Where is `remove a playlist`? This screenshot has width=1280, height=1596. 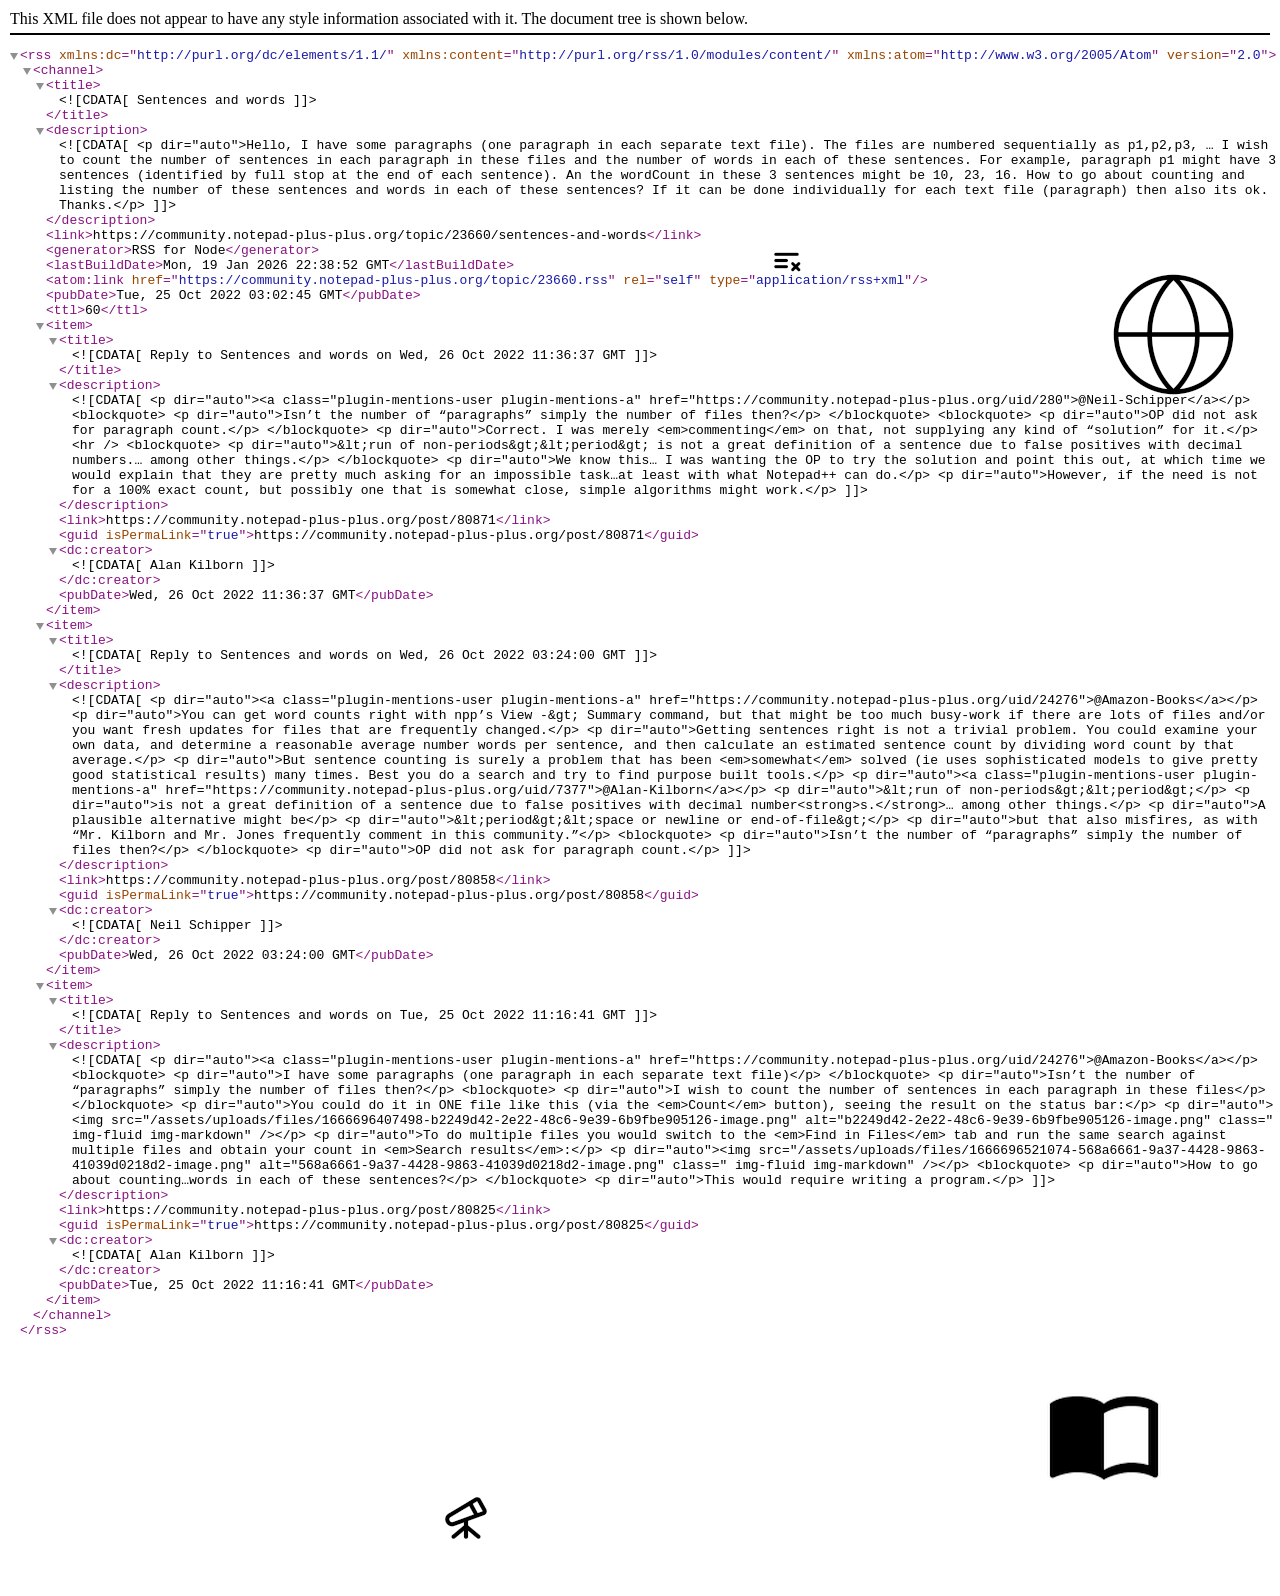
remove a playlist is located at coordinates (786, 260).